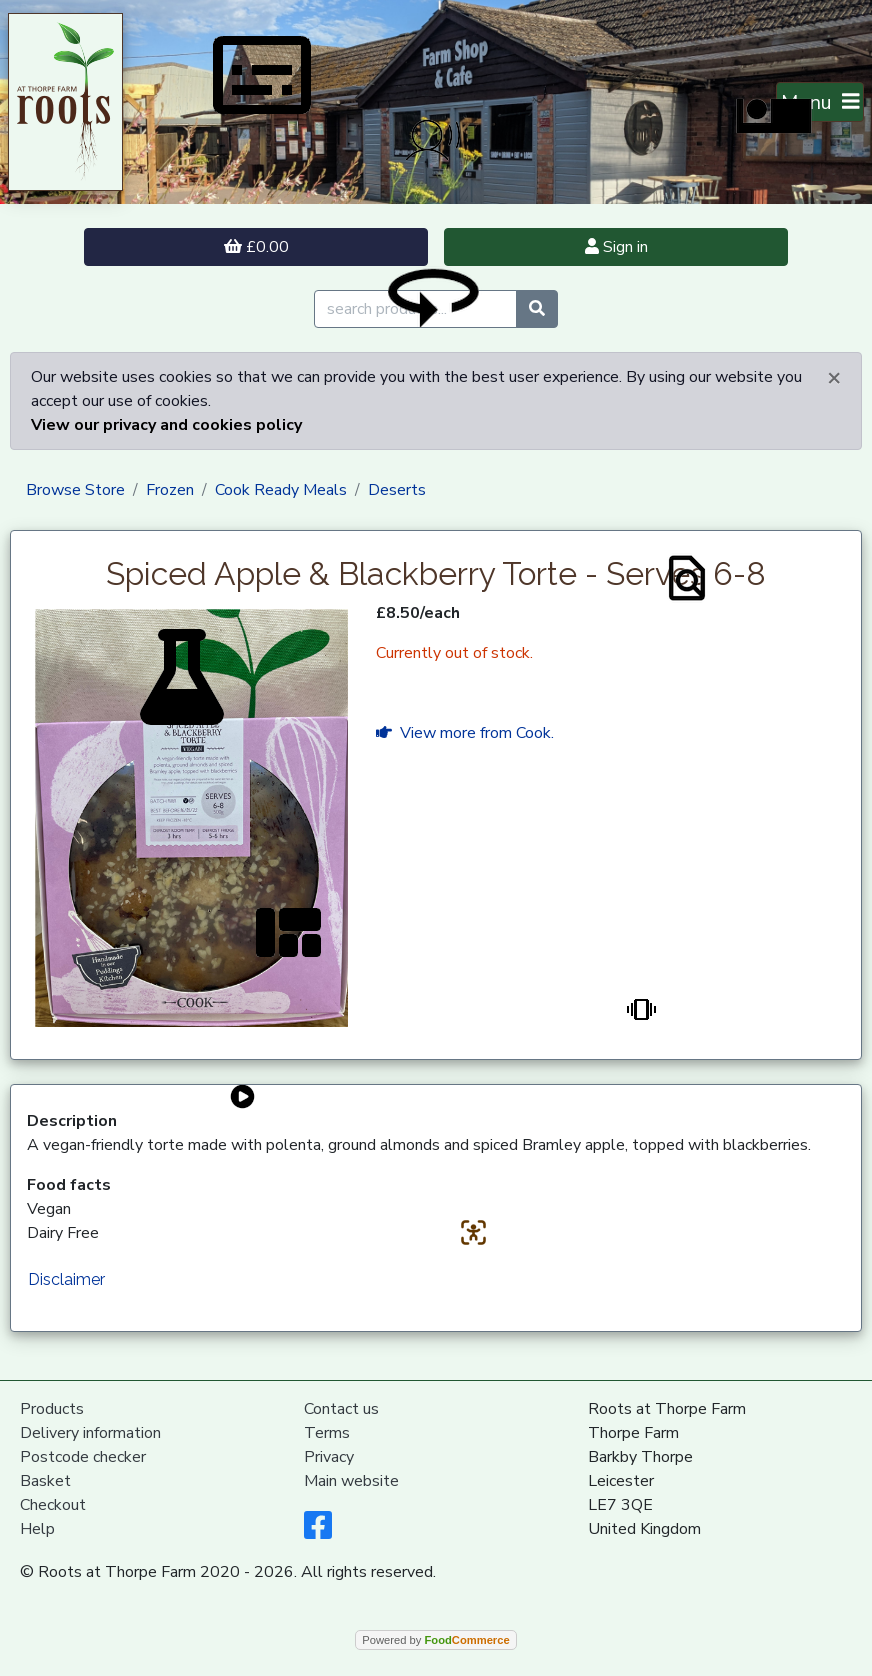 The width and height of the screenshot is (872, 1676). I want to click on user is currently speaking or broadcasting audio, so click(432, 140).